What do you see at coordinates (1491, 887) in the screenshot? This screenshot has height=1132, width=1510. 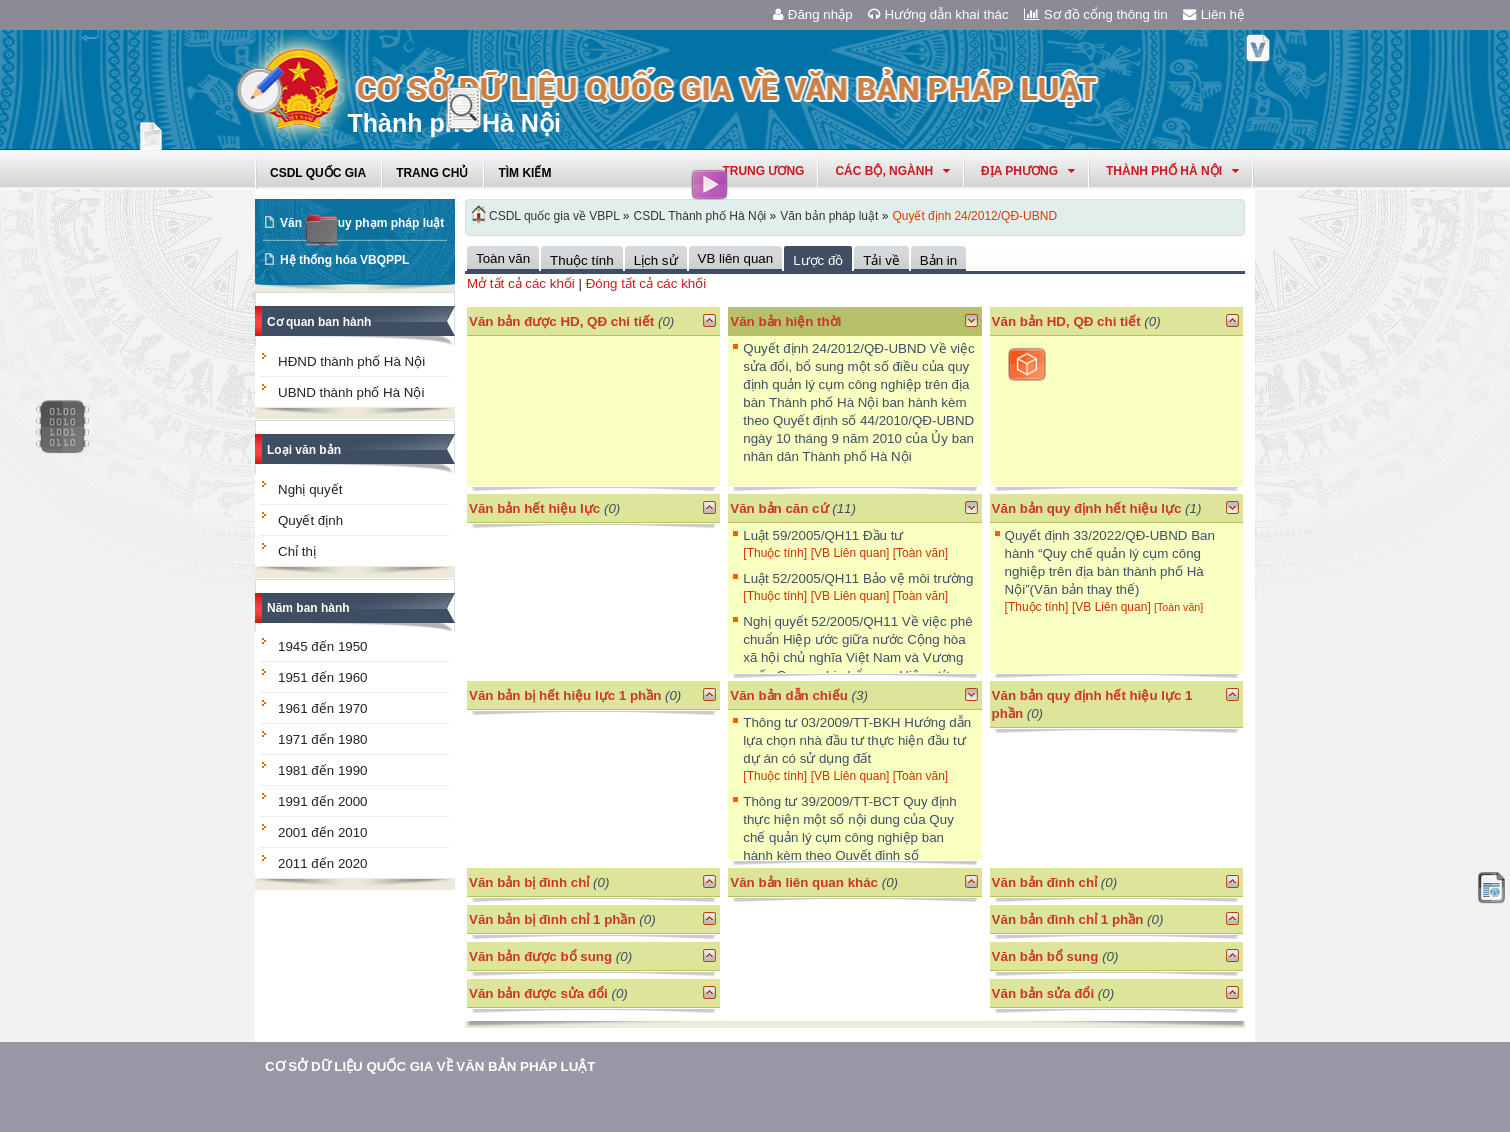 I see `libreoffice web template file type` at bounding box center [1491, 887].